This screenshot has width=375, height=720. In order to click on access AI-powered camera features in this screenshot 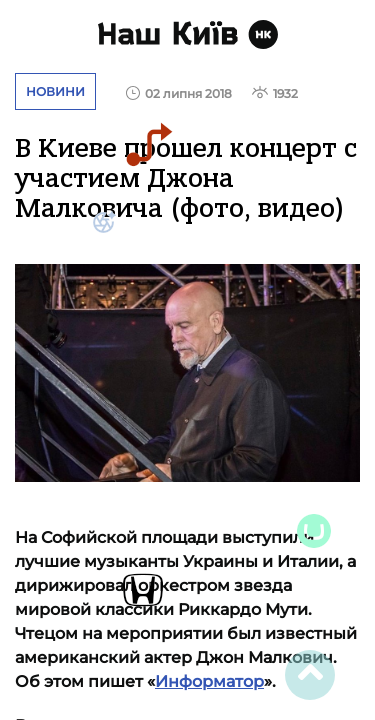, I will do `click(103, 222)`.